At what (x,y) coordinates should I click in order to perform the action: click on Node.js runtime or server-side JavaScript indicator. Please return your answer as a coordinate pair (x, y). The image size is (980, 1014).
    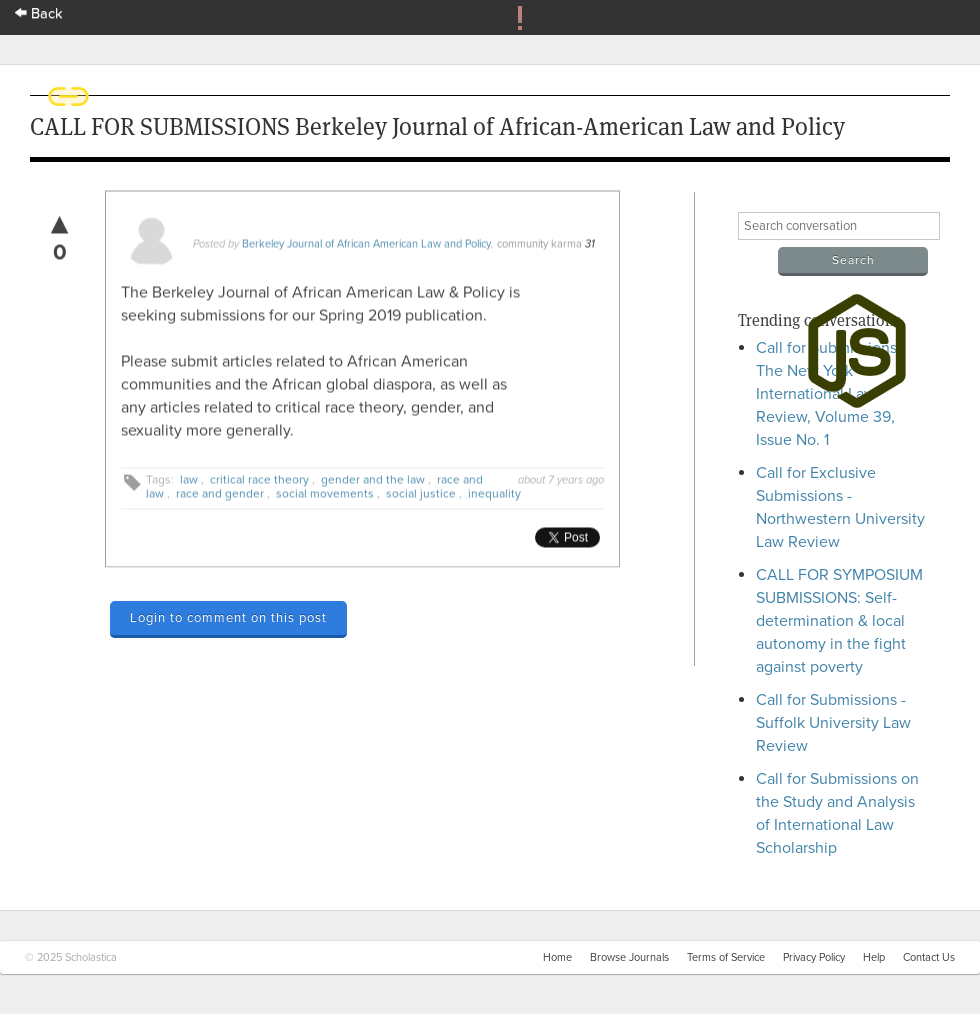
    Looking at the image, I should click on (857, 351).